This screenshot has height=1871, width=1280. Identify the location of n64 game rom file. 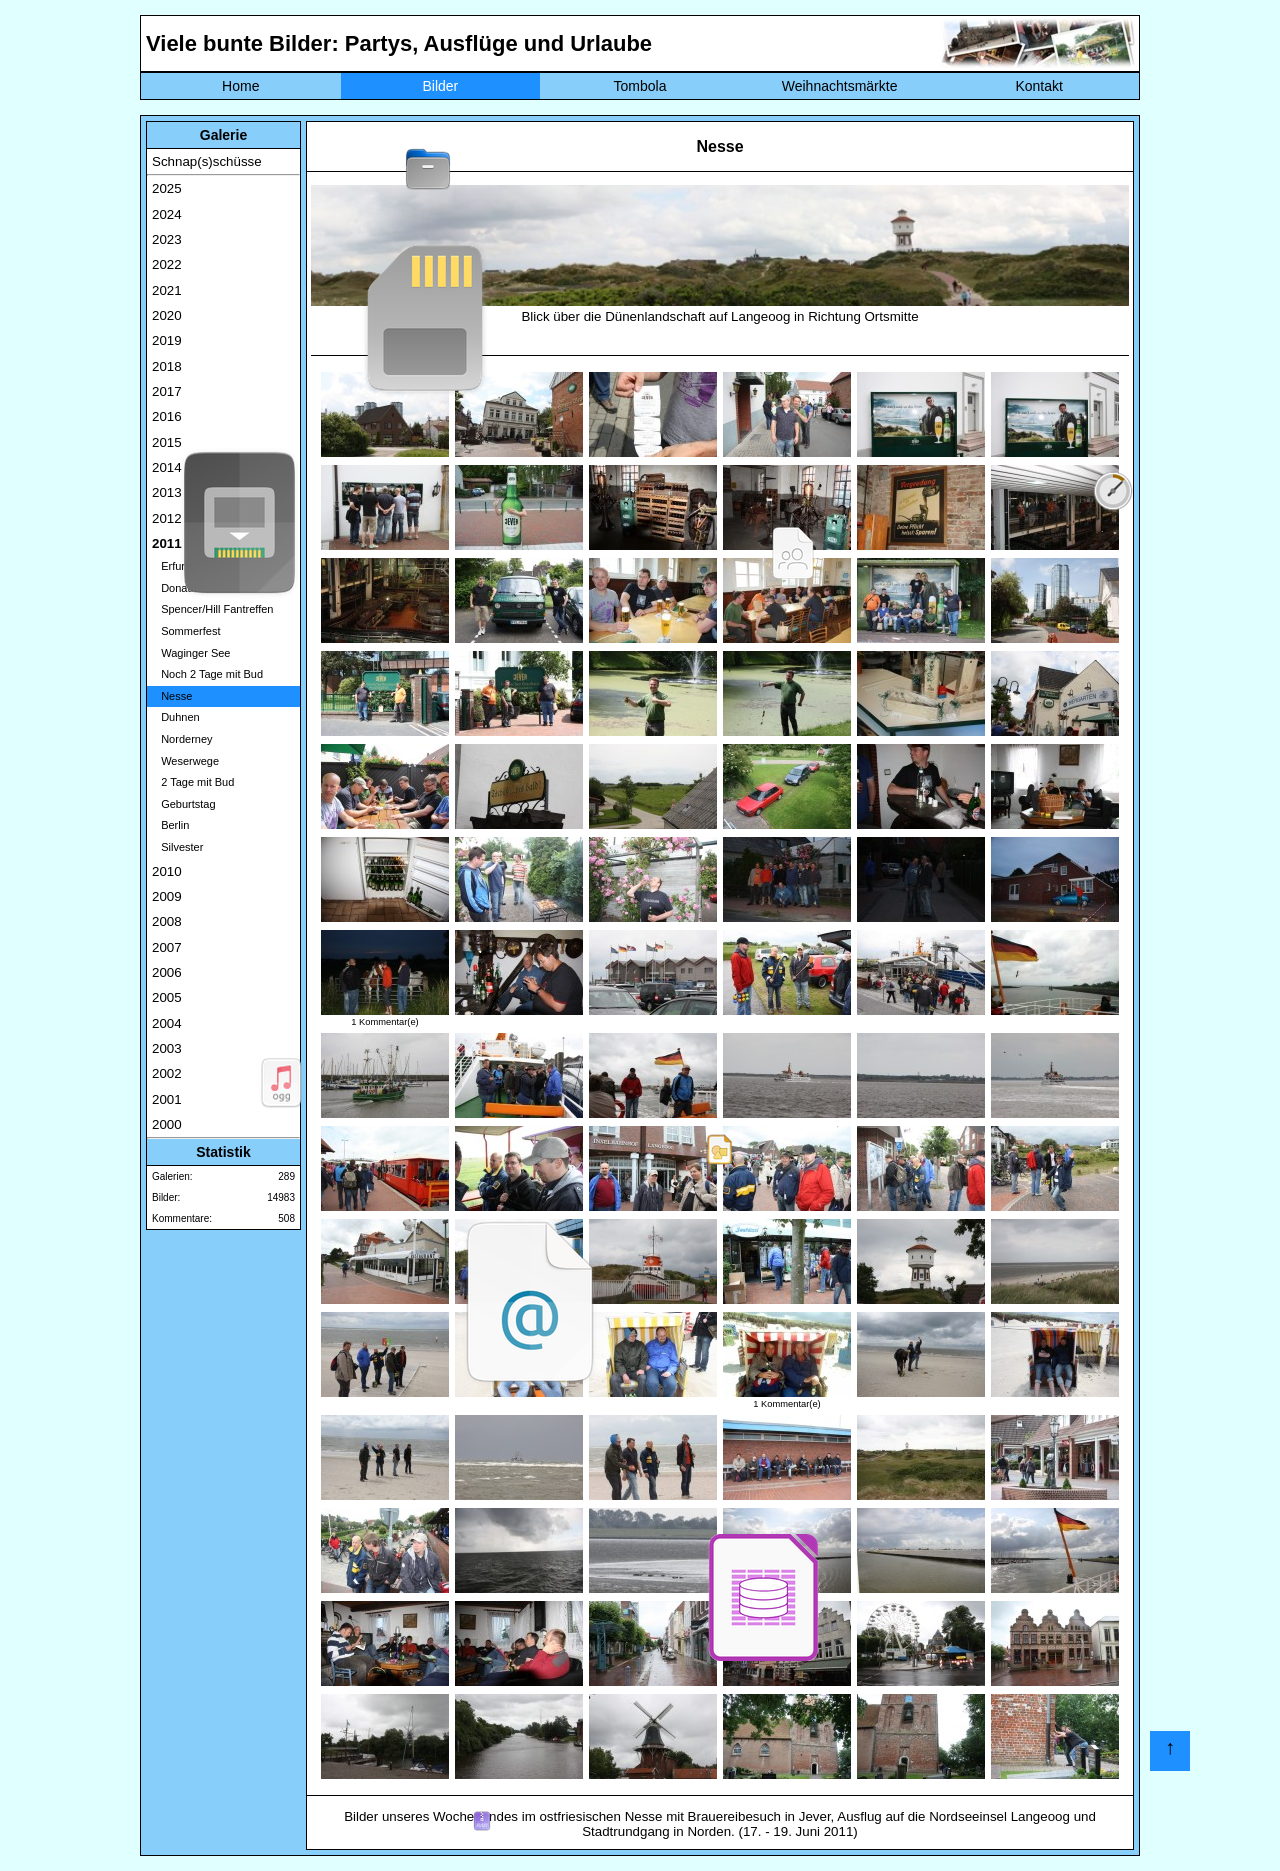
(239, 522).